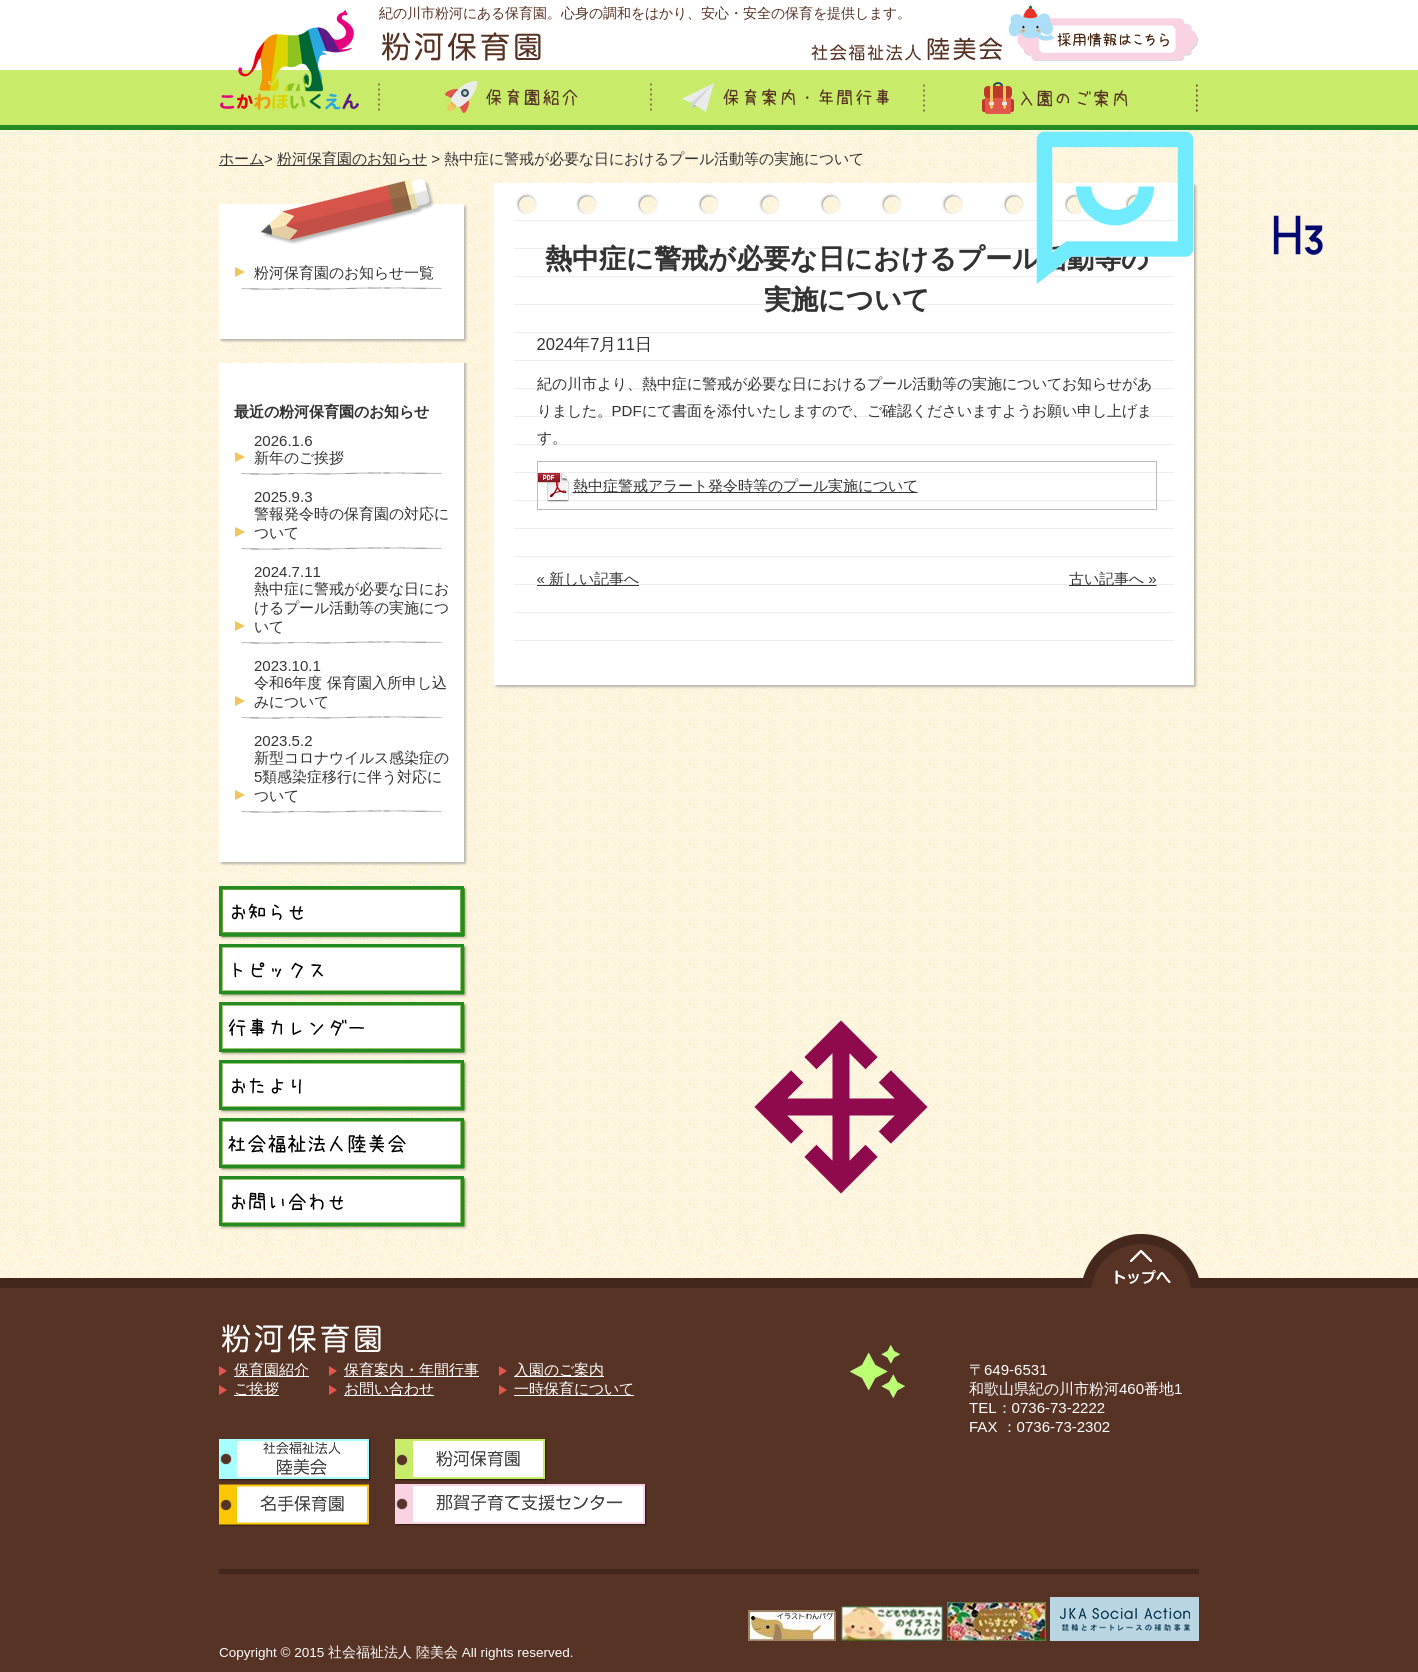 This screenshot has width=1418, height=1672. I want to click on drag to reposition element, so click(841, 1107).